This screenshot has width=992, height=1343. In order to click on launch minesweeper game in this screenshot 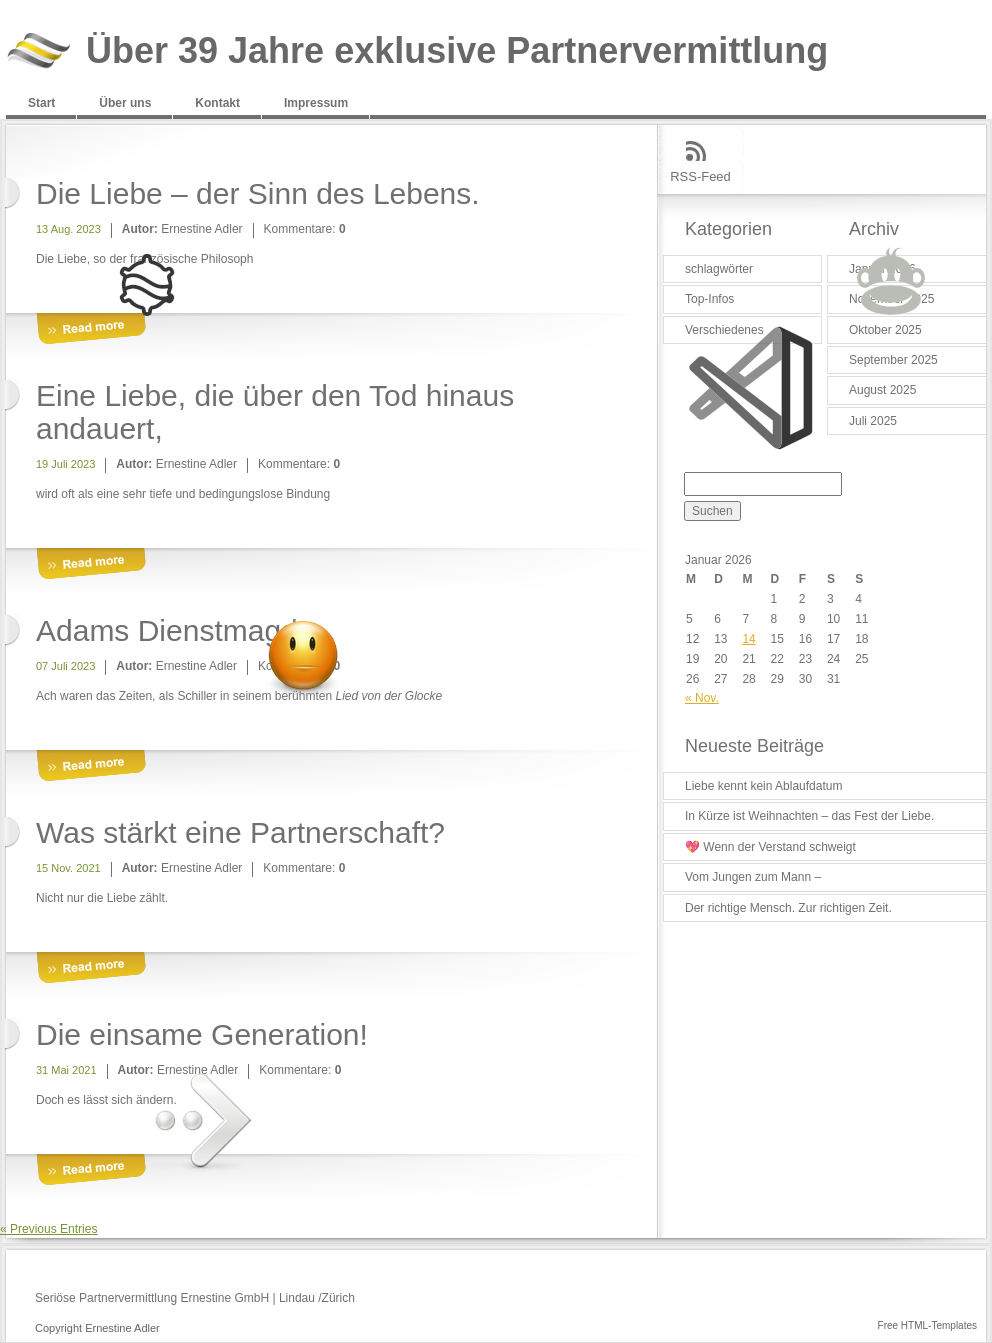, I will do `click(147, 285)`.